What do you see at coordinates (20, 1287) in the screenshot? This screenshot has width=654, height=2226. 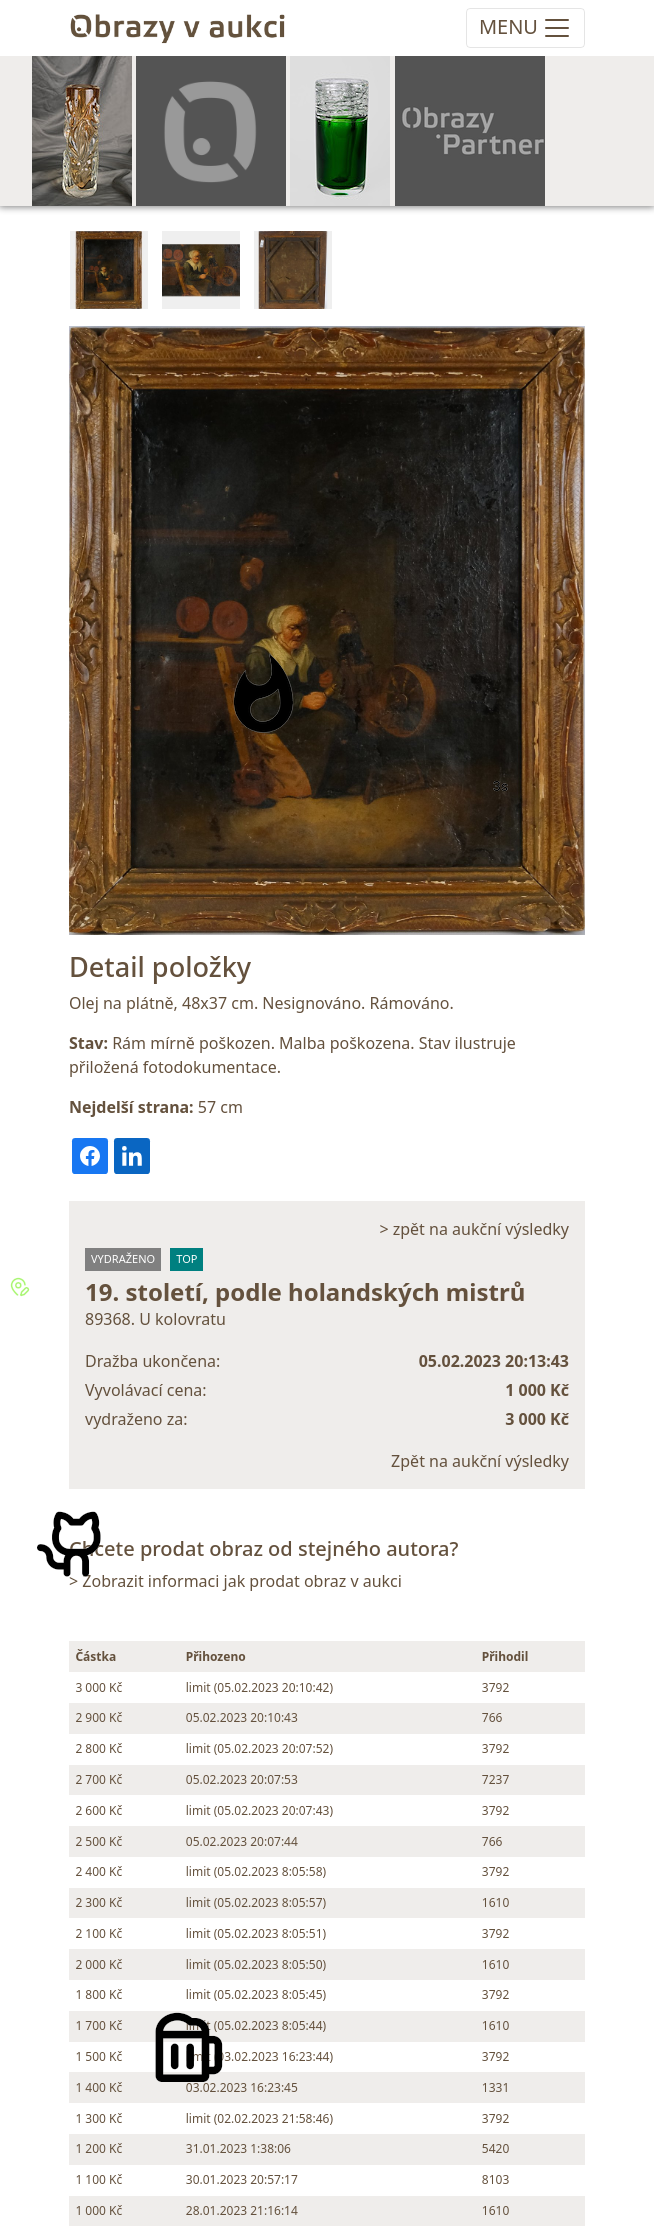 I see `edit a saved location` at bounding box center [20, 1287].